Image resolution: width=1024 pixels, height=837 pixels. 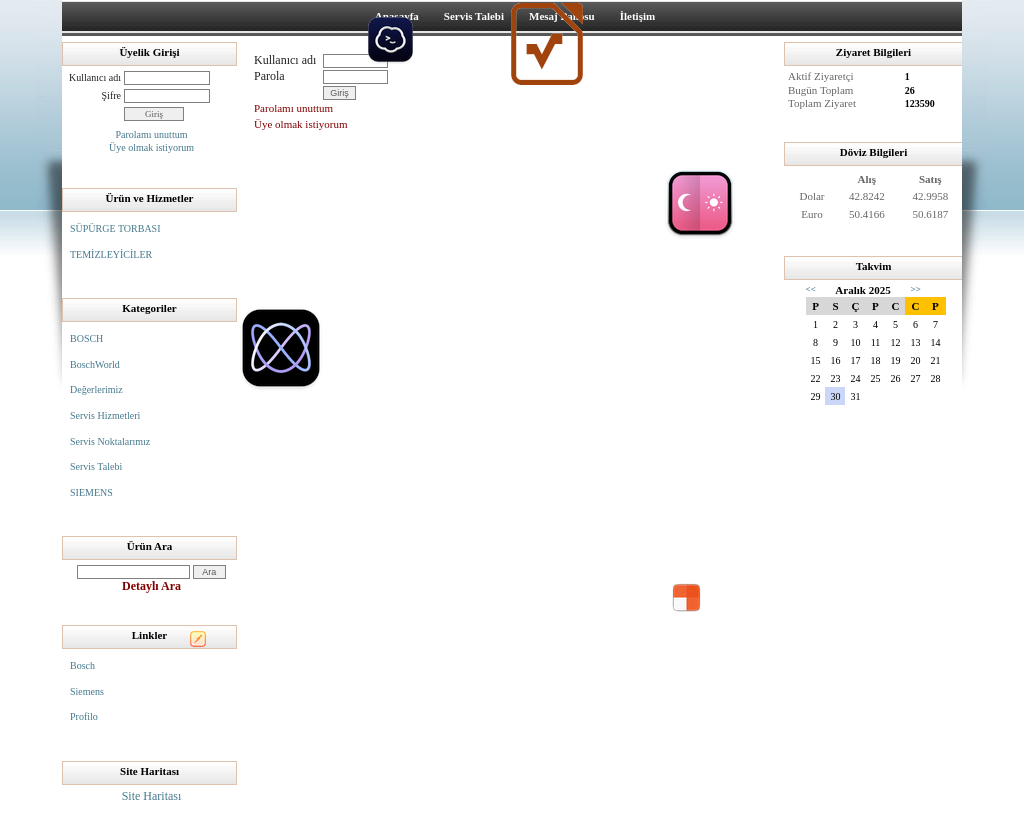 What do you see at coordinates (198, 639) in the screenshot?
I see `open Postman API development app` at bounding box center [198, 639].